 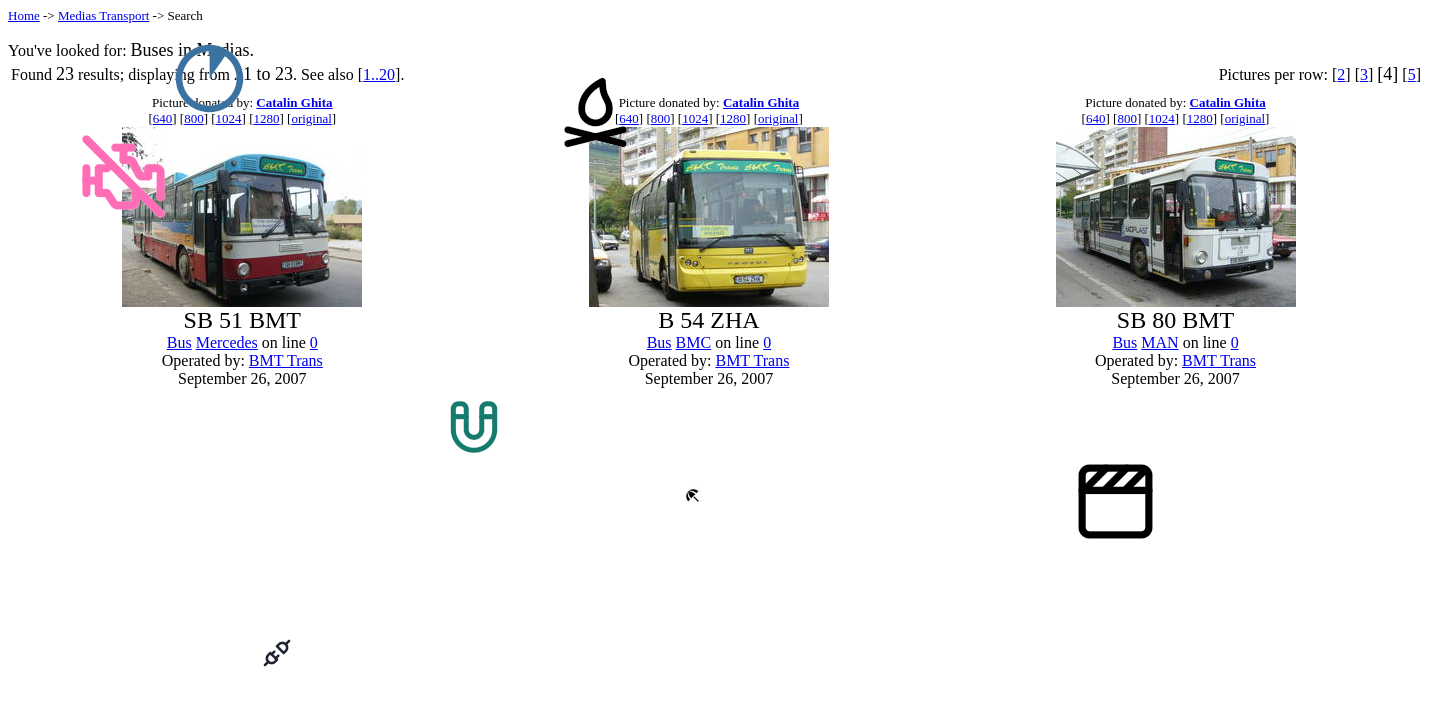 I want to click on indicates an active connection established, so click(x=277, y=653).